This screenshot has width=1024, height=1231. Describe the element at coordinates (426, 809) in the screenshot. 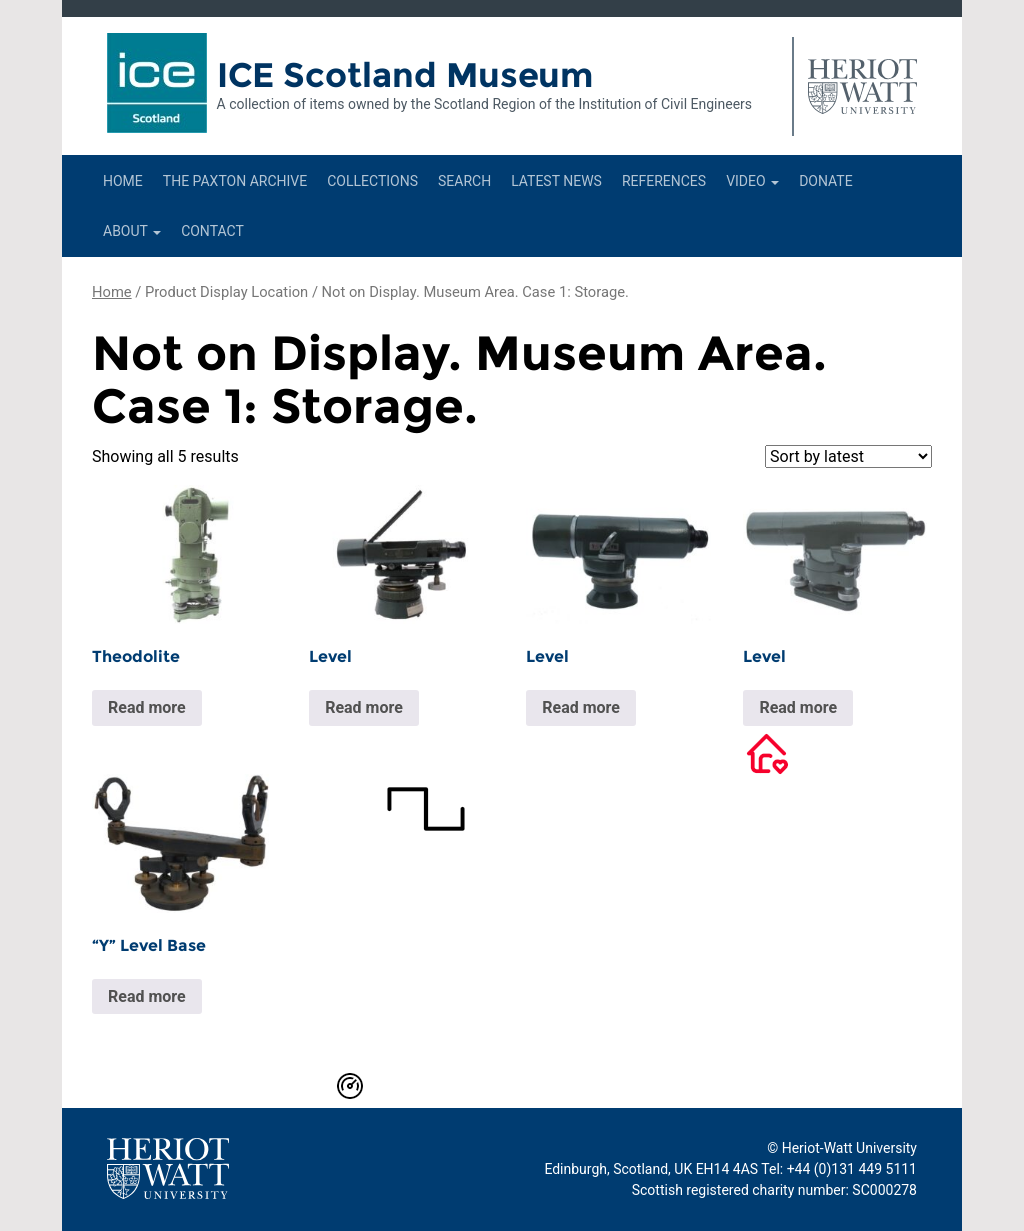

I see `toggle square wave audio signal` at that location.